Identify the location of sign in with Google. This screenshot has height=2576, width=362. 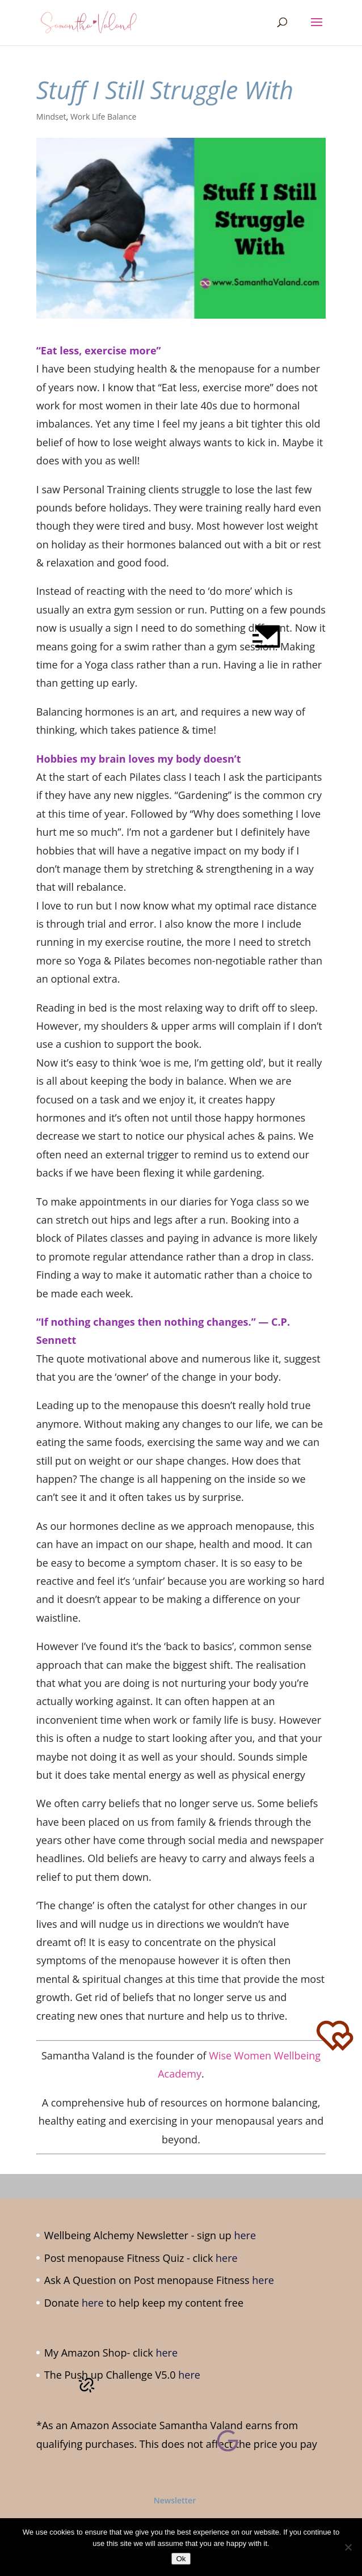
(228, 2440).